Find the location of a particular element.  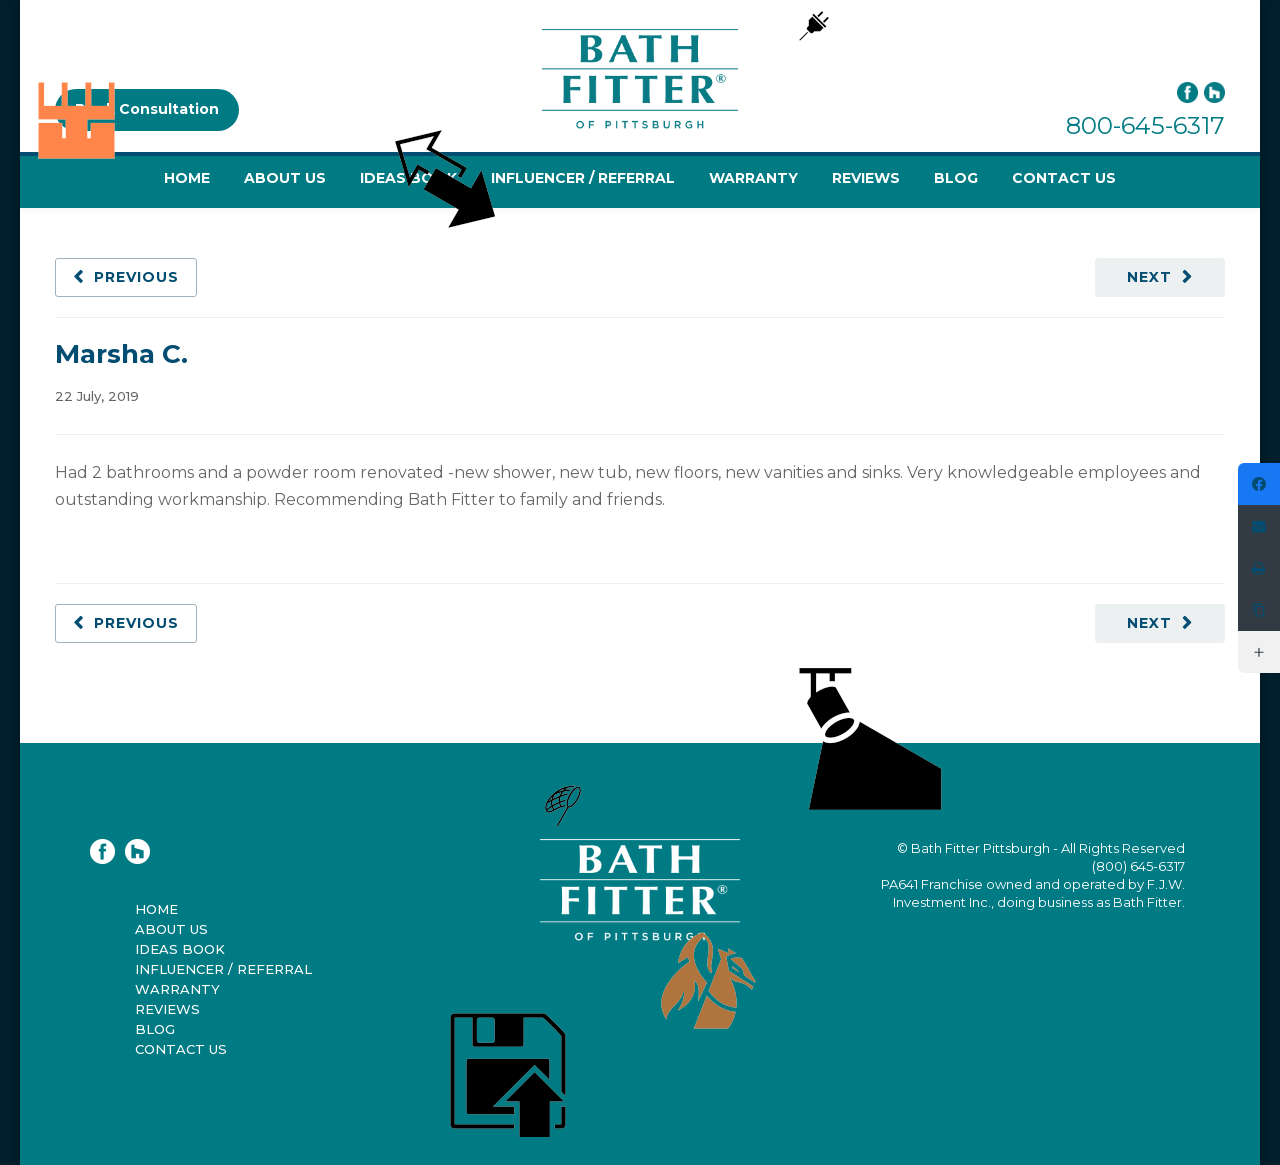

switch between two states or modes is located at coordinates (445, 179).